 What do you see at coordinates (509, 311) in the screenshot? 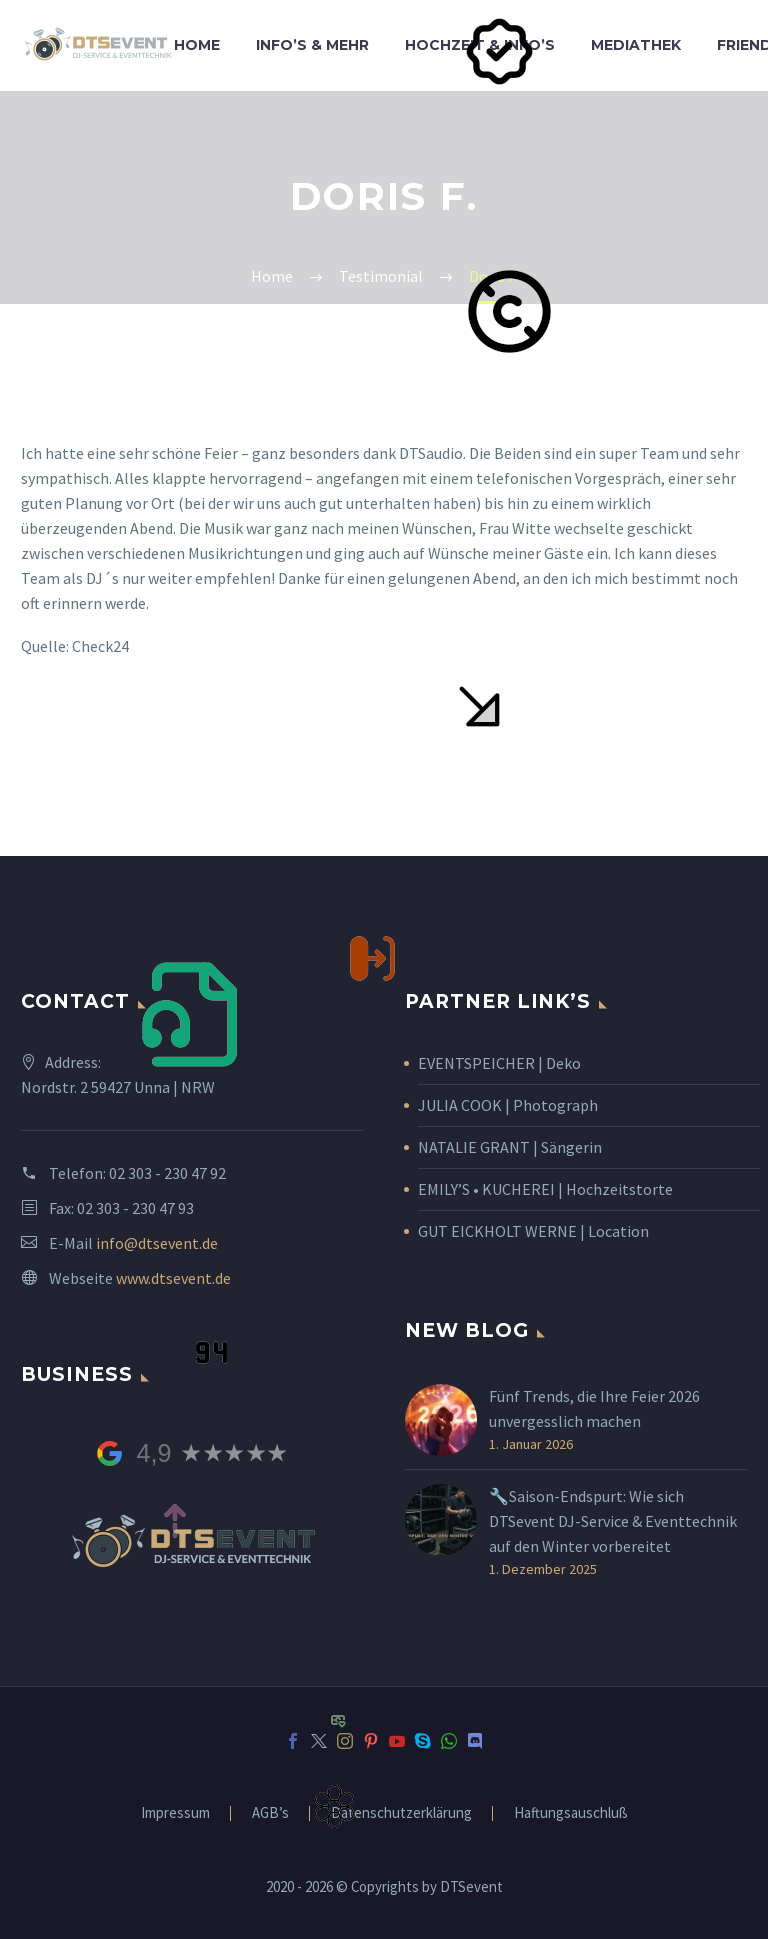
I see `indicates content is copyright-free or in the public domain` at bounding box center [509, 311].